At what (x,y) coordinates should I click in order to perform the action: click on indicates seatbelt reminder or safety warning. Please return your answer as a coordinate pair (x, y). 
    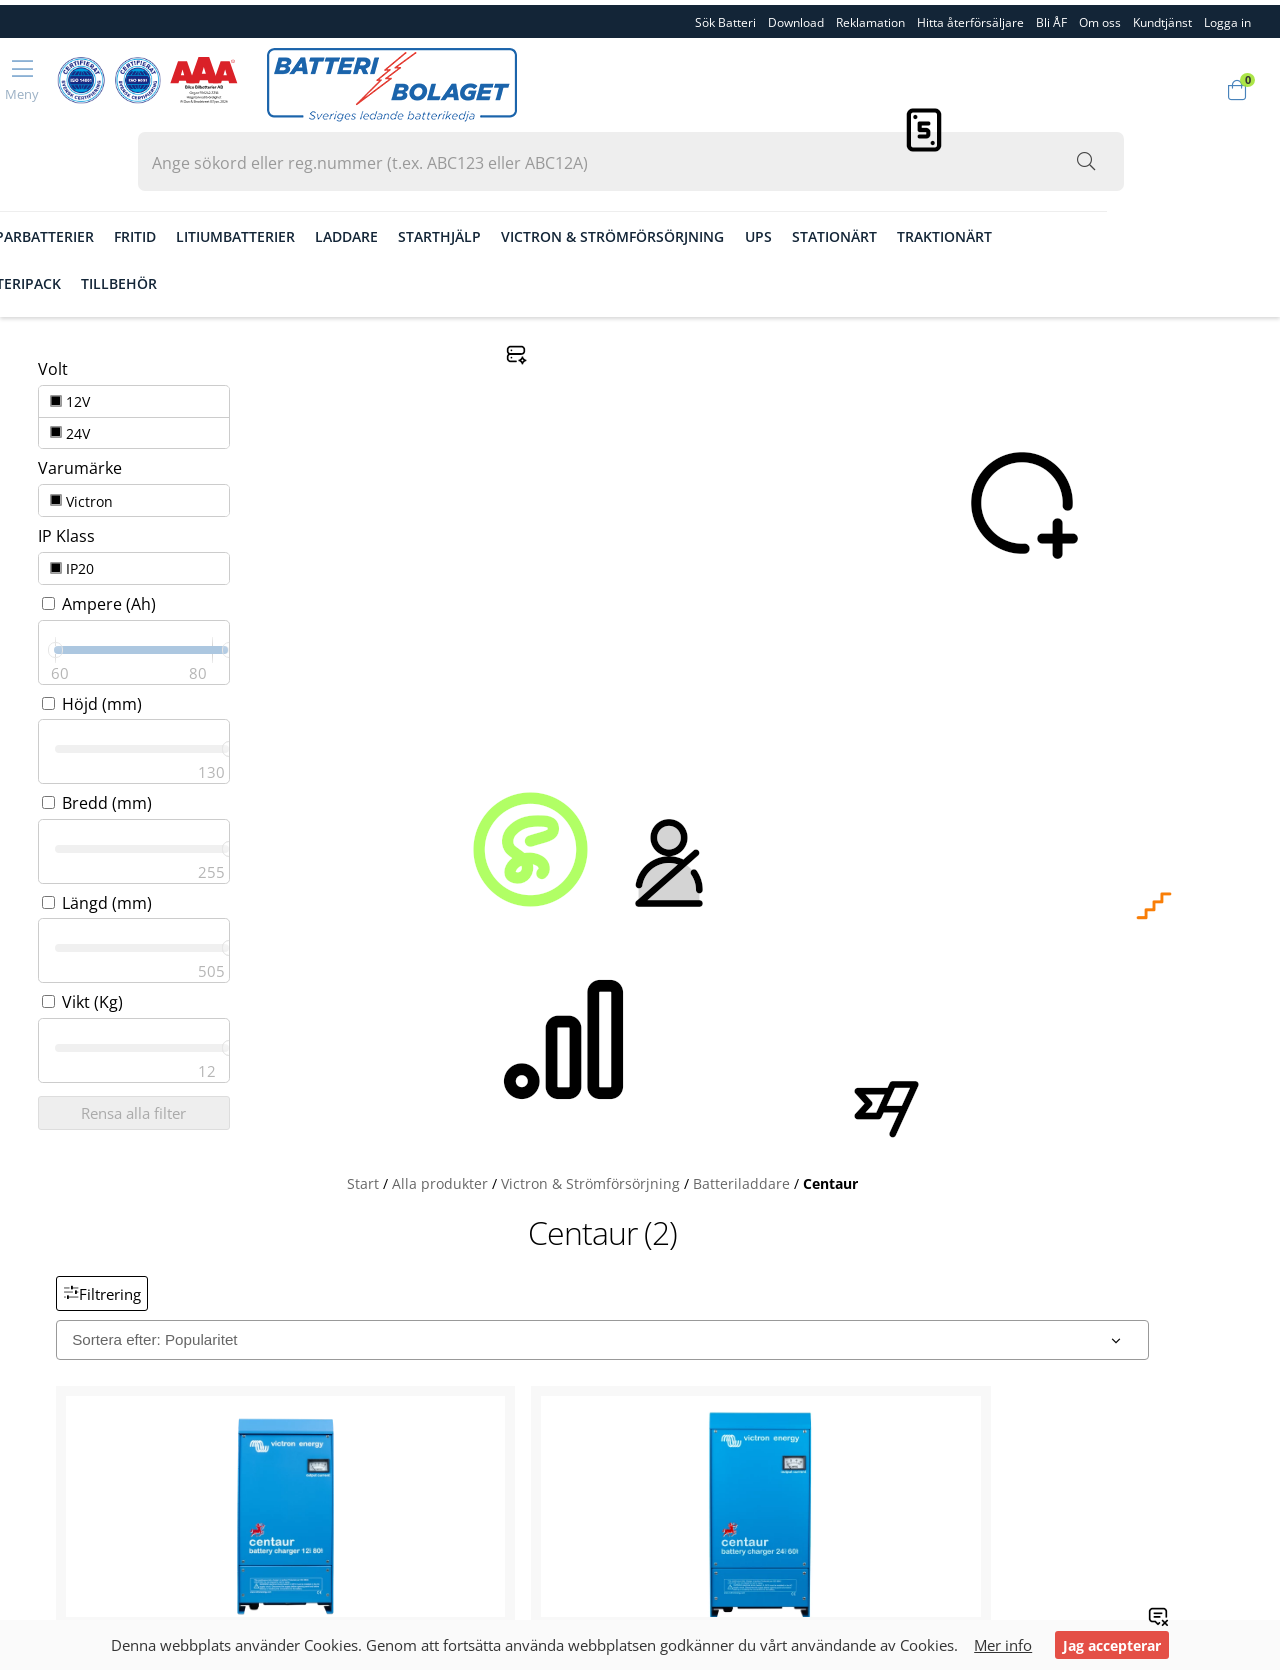
    Looking at the image, I should click on (669, 863).